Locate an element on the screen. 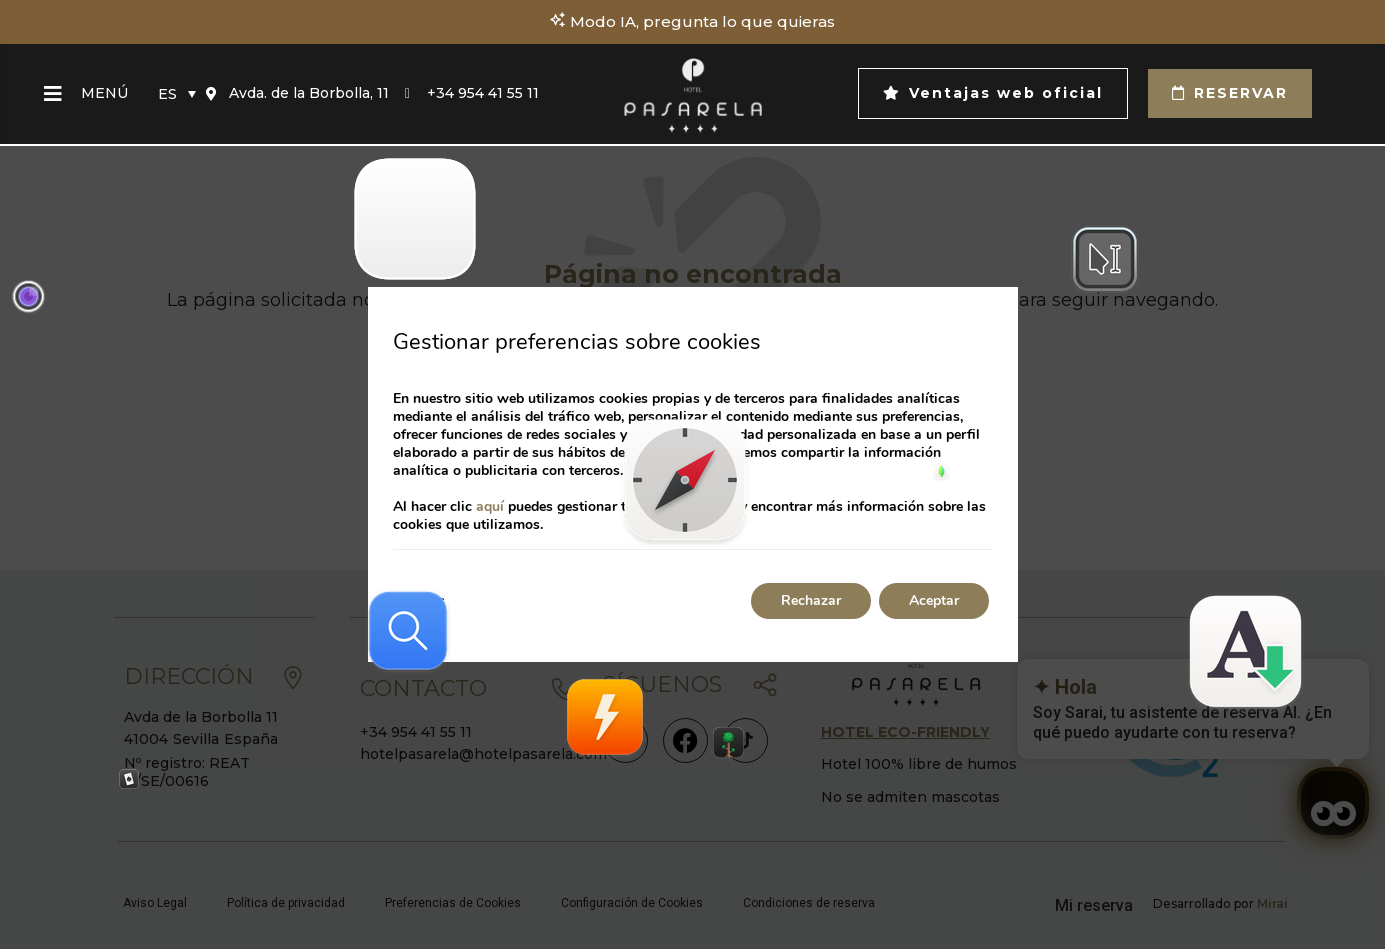 This screenshot has height=949, width=1385. blank app icon template for customization is located at coordinates (415, 219).